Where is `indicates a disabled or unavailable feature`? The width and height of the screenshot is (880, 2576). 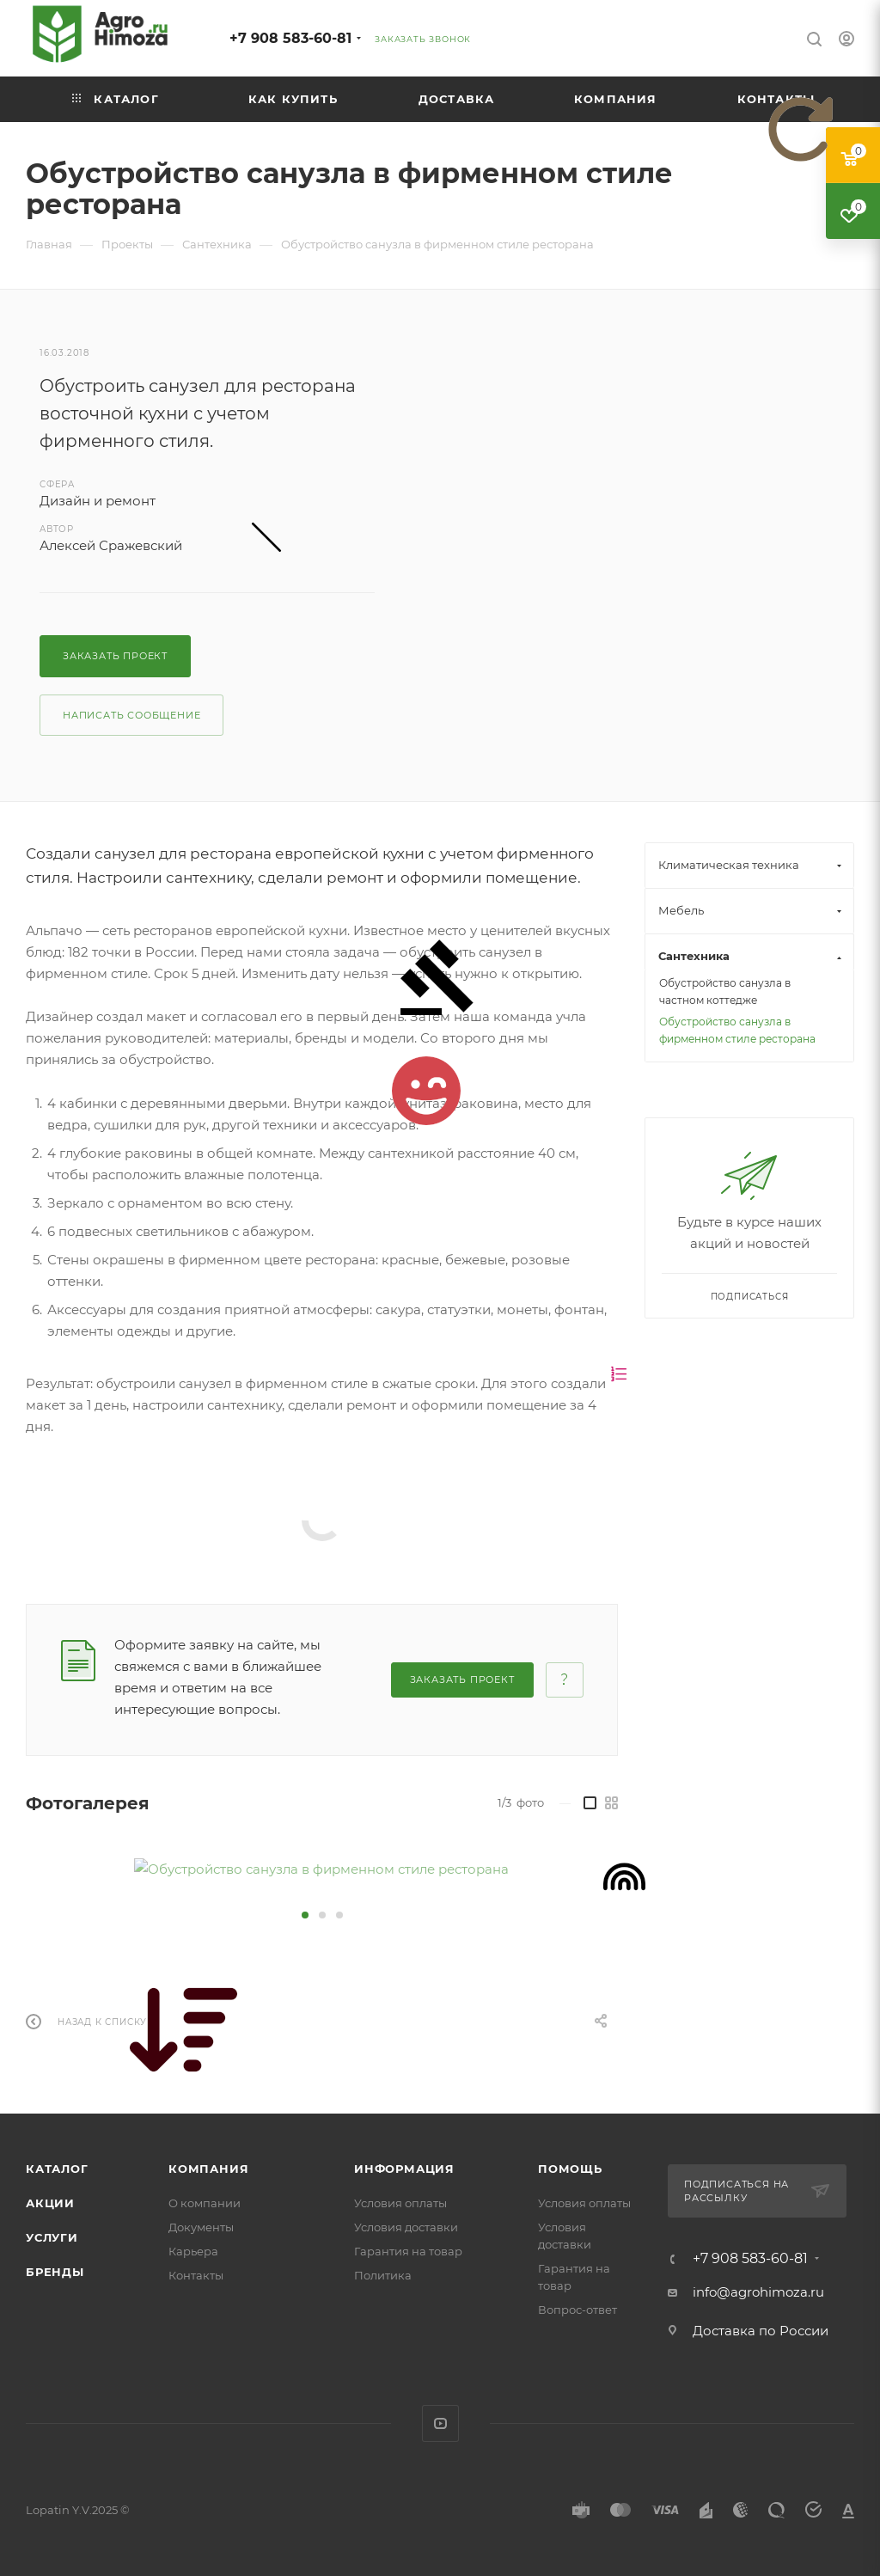
indicates a disabled or unavailable feature is located at coordinates (266, 537).